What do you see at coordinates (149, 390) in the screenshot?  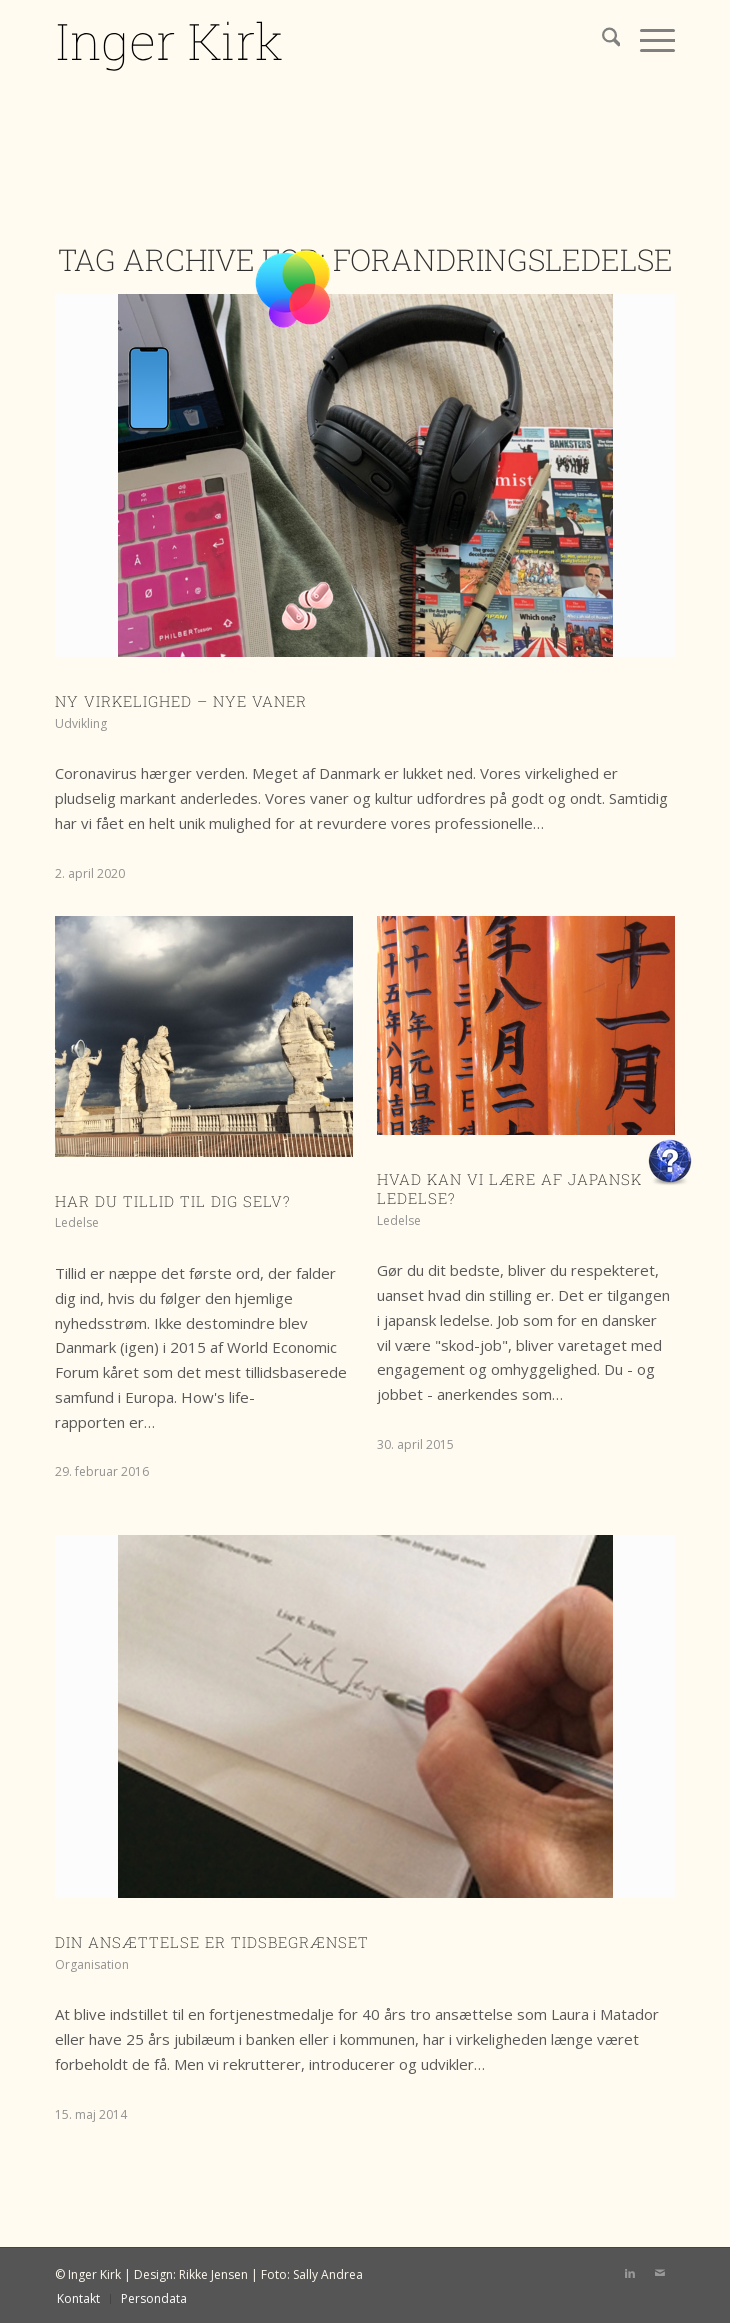 I see `indicates a connected iPhone device` at bounding box center [149, 390].